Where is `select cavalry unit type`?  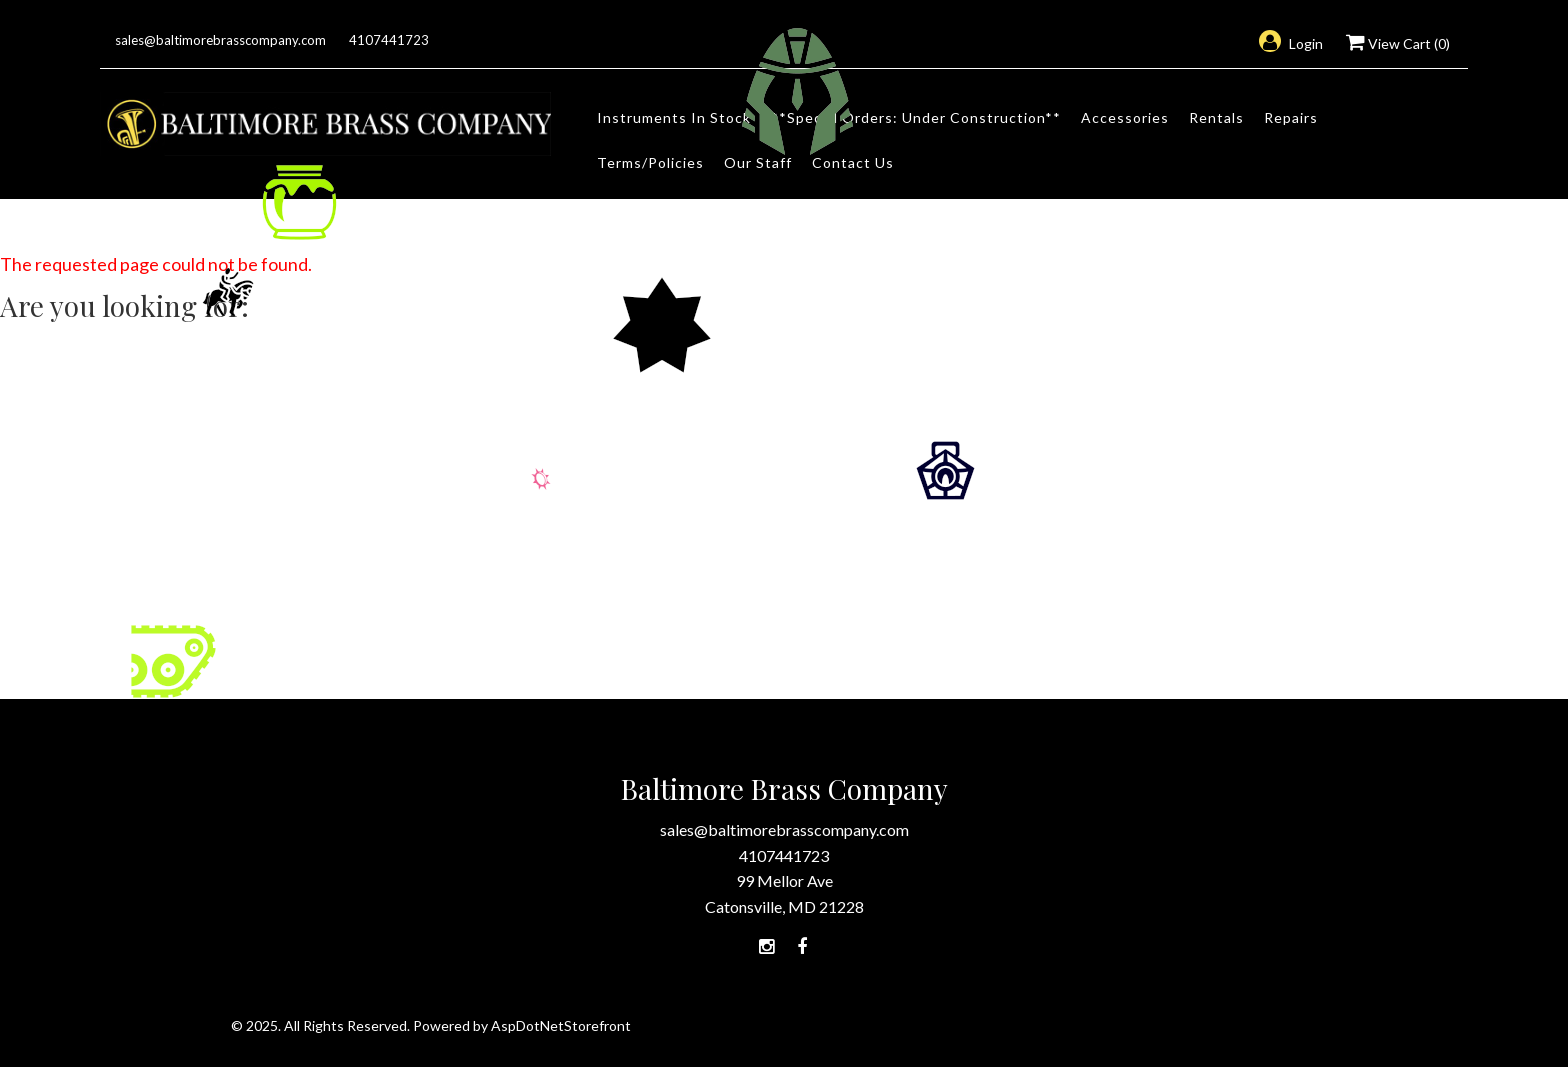
select cavalry unit type is located at coordinates (228, 292).